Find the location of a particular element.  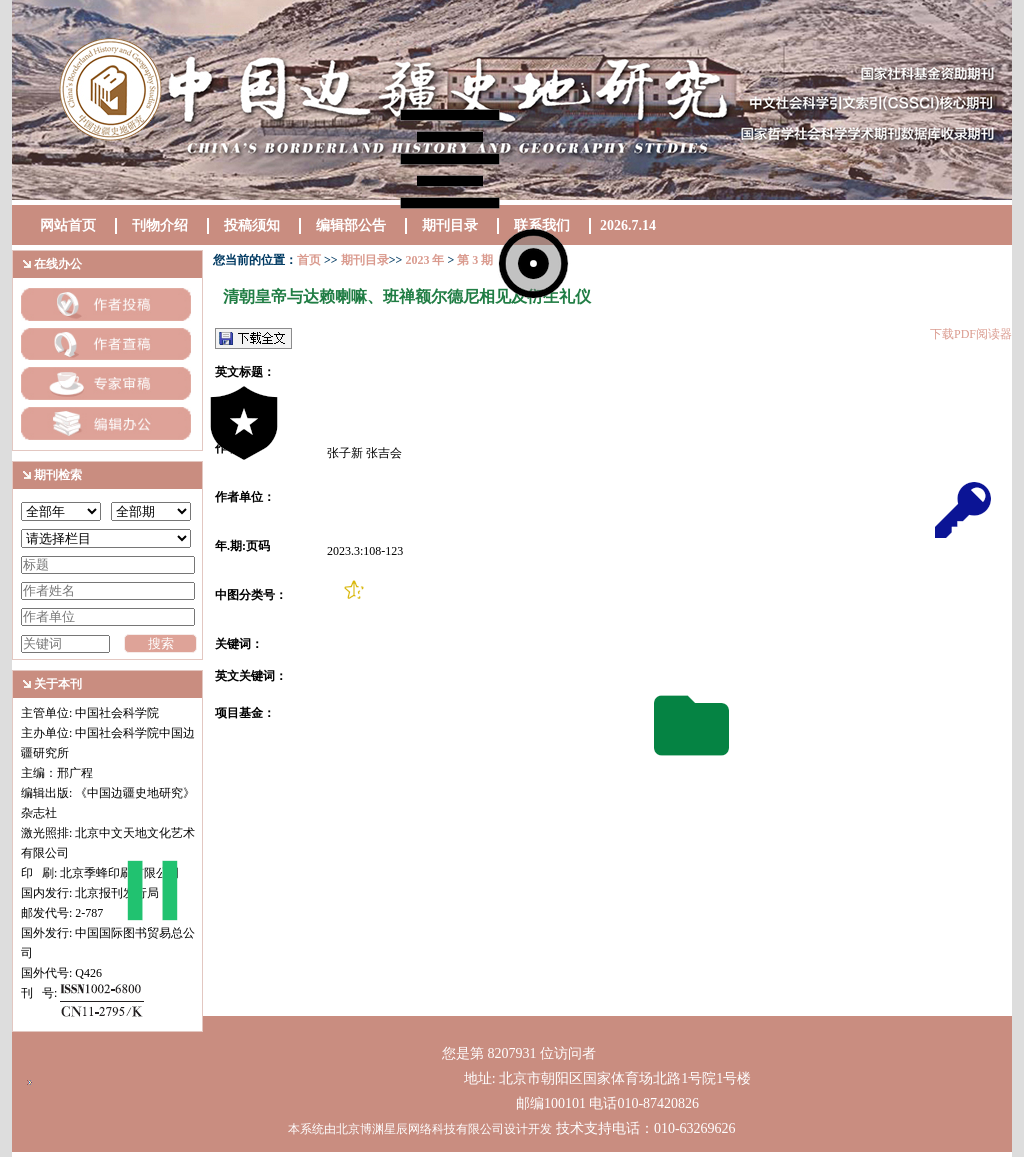

open file folder is located at coordinates (691, 725).